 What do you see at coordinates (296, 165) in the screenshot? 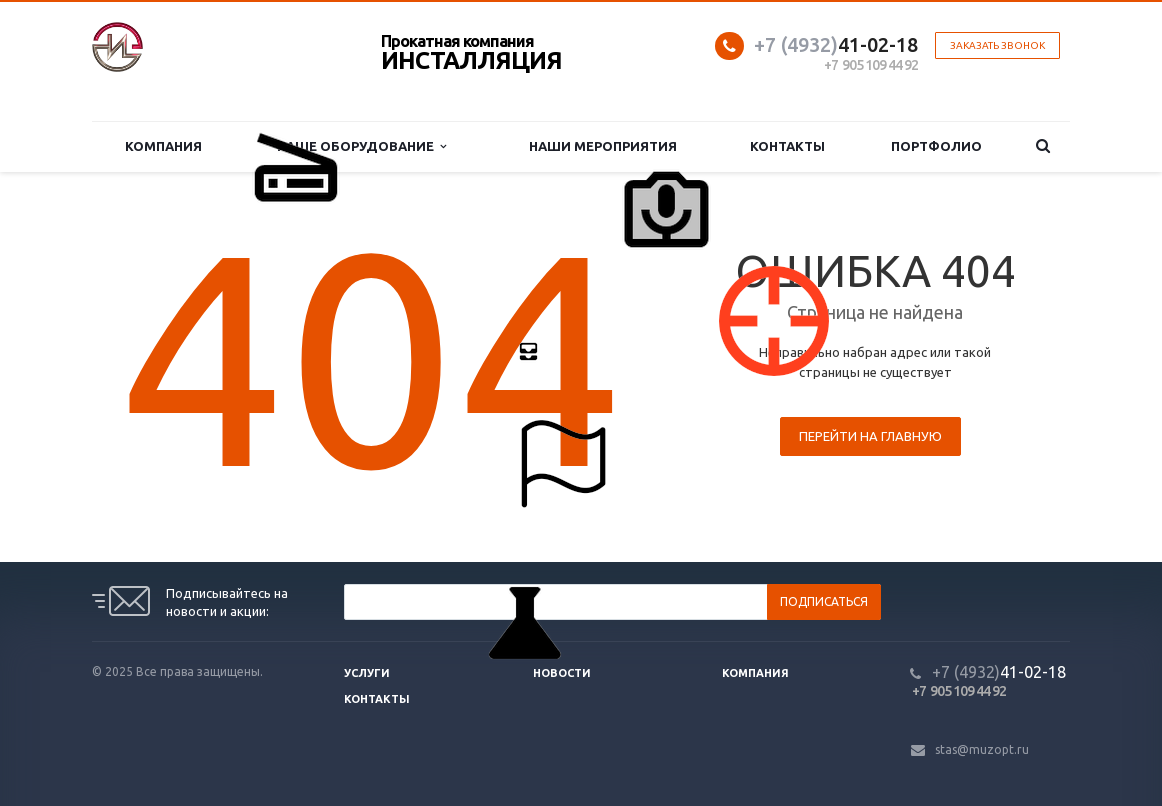
I see `scan a document or image` at bounding box center [296, 165].